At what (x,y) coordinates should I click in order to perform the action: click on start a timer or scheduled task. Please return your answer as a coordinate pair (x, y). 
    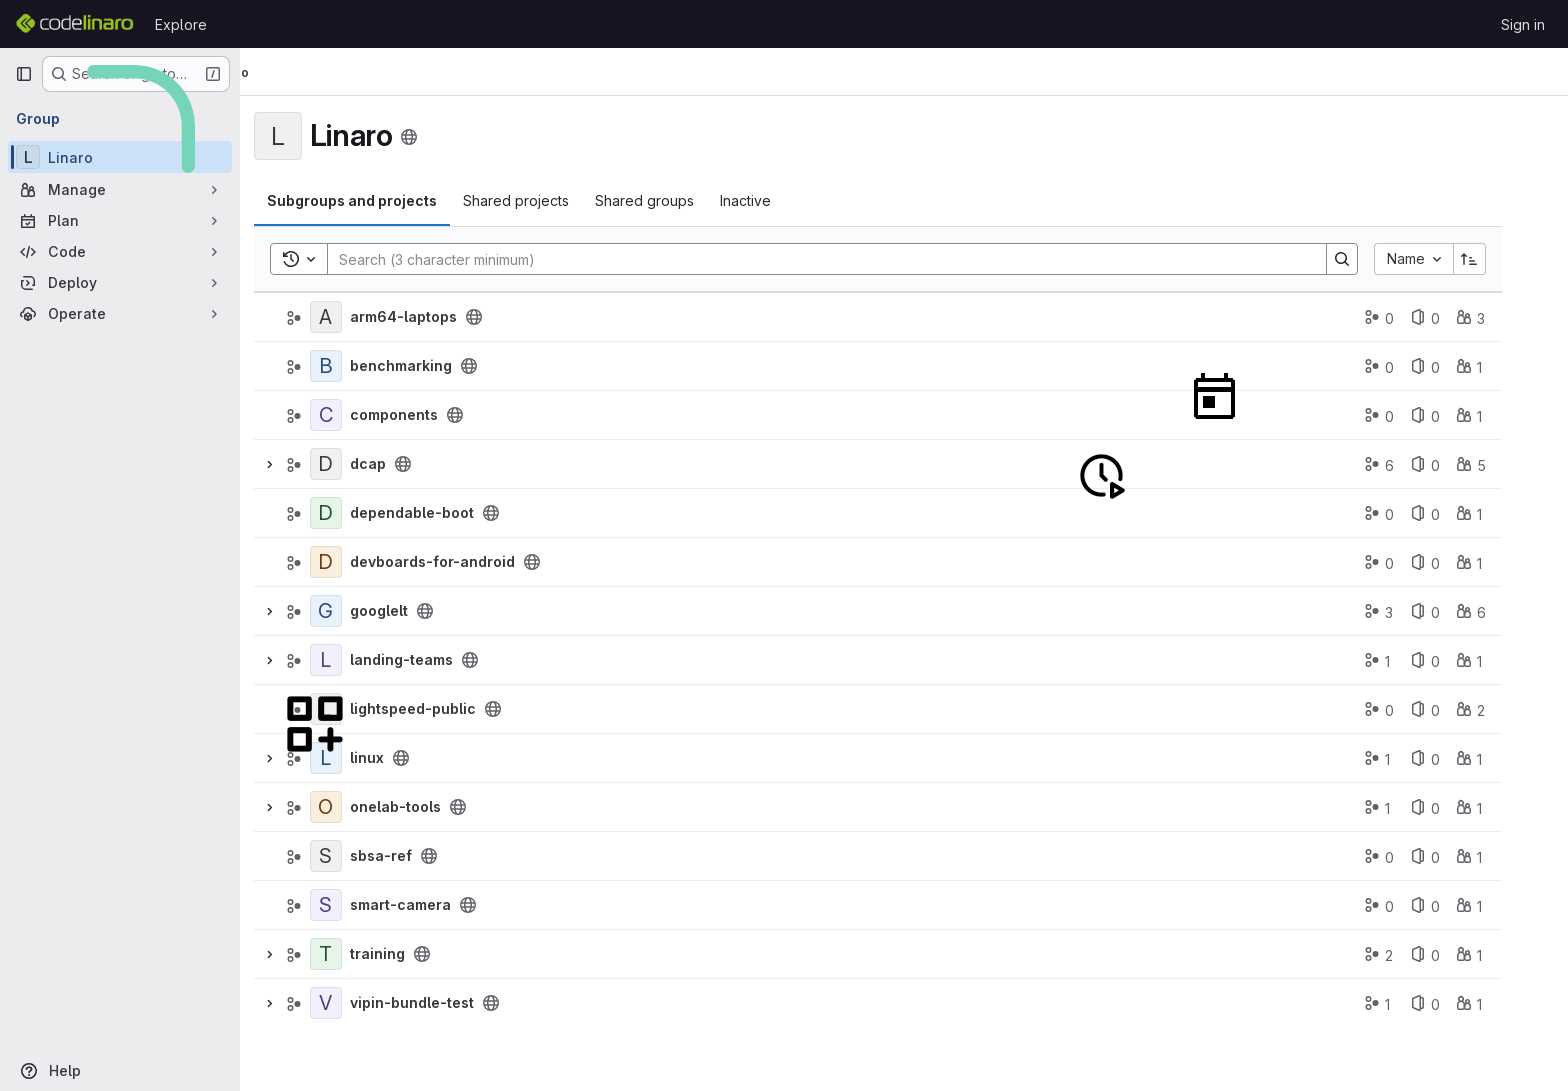
    Looking at the image, I should click on (1101, 475).